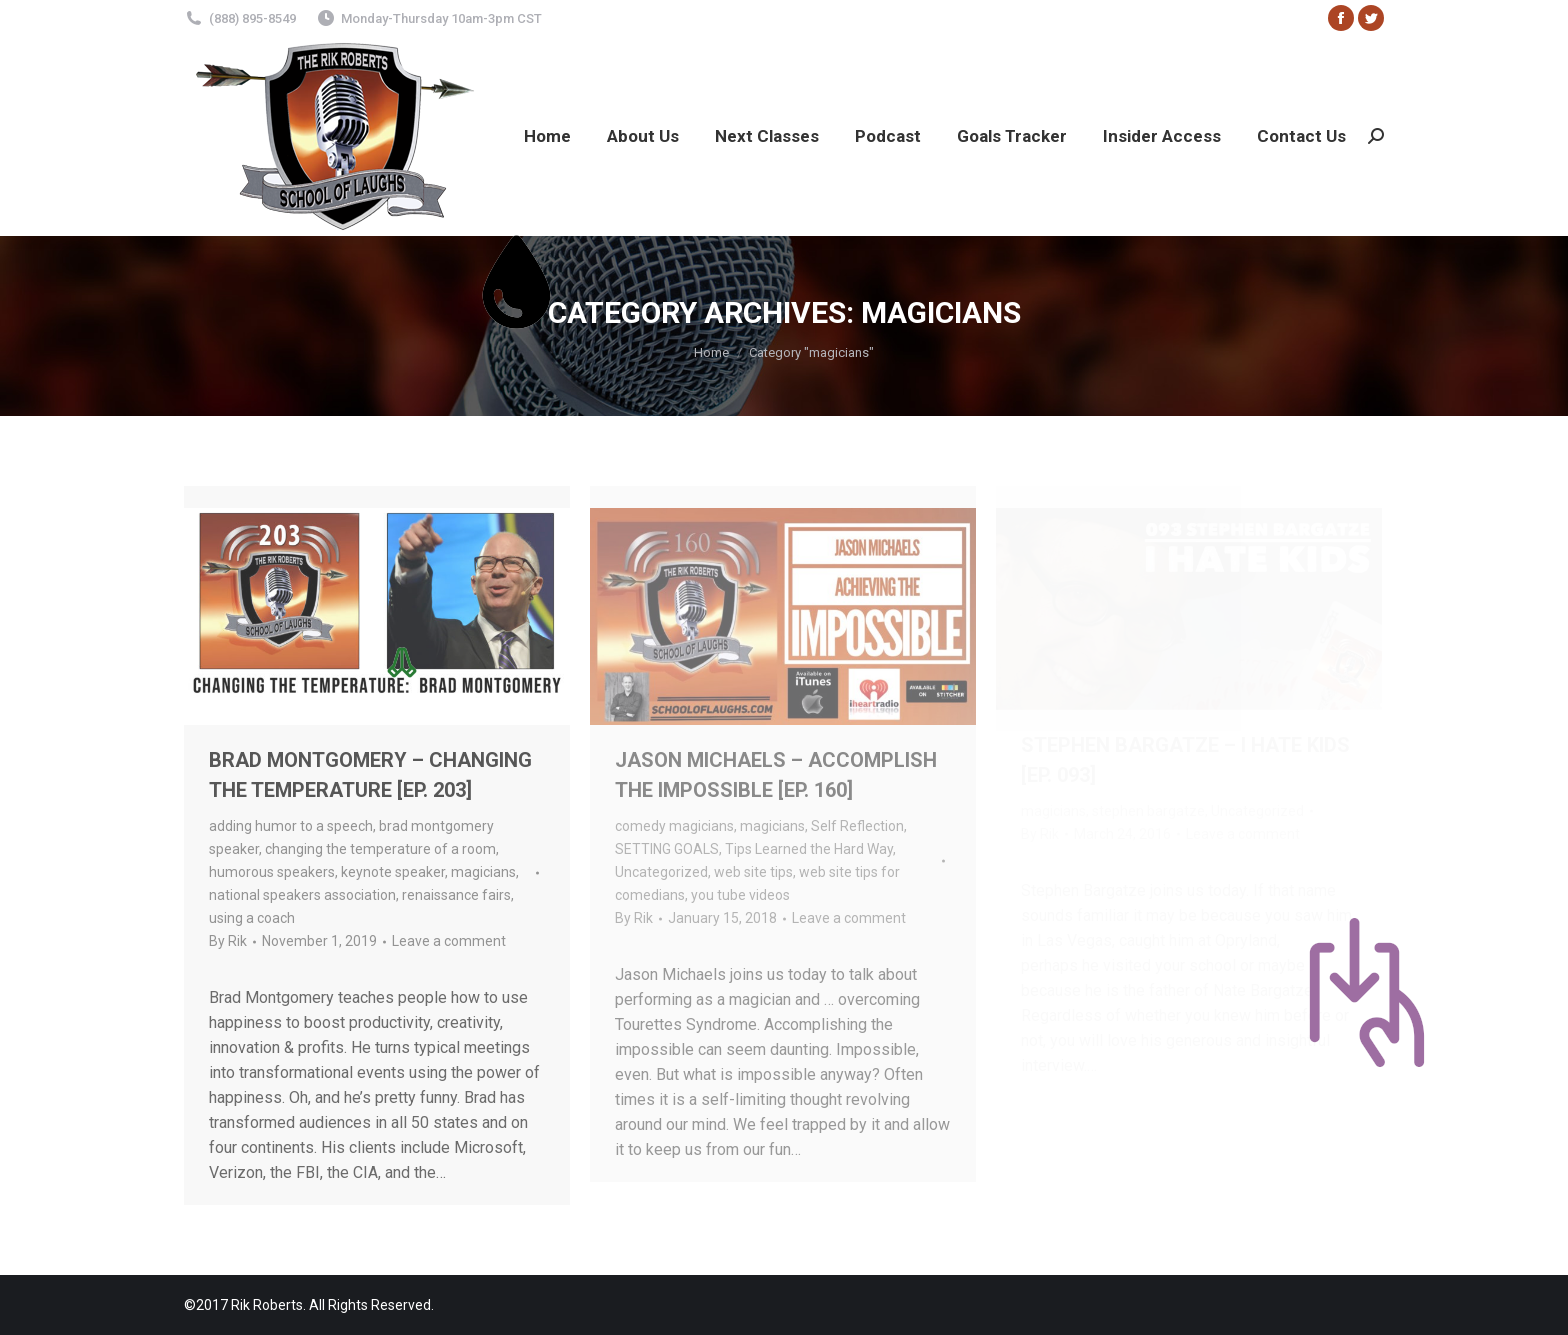 This screenshot has width=1568, height=1335. I want to click on express gratitude or thanks, so click(402, 663).